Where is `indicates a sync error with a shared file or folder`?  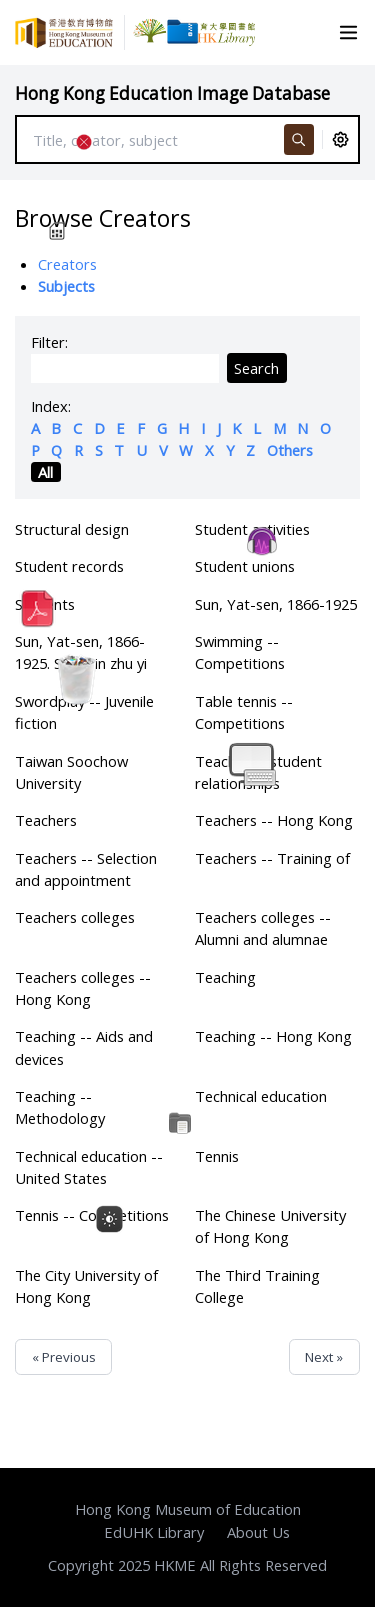
indicates a sync error with a shared file or folder is located at coordinates (84, 142).